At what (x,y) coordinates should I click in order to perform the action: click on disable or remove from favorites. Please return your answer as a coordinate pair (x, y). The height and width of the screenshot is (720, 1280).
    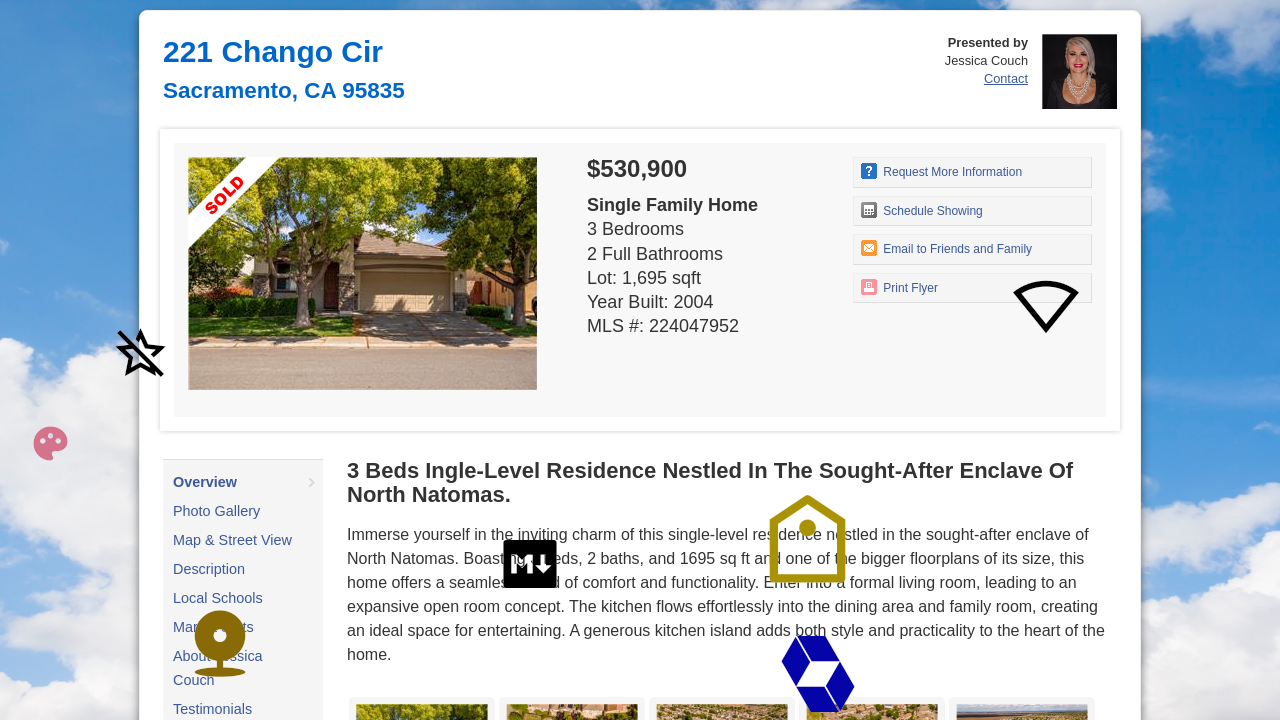
    Looking at the image, I should click on (140, 353).